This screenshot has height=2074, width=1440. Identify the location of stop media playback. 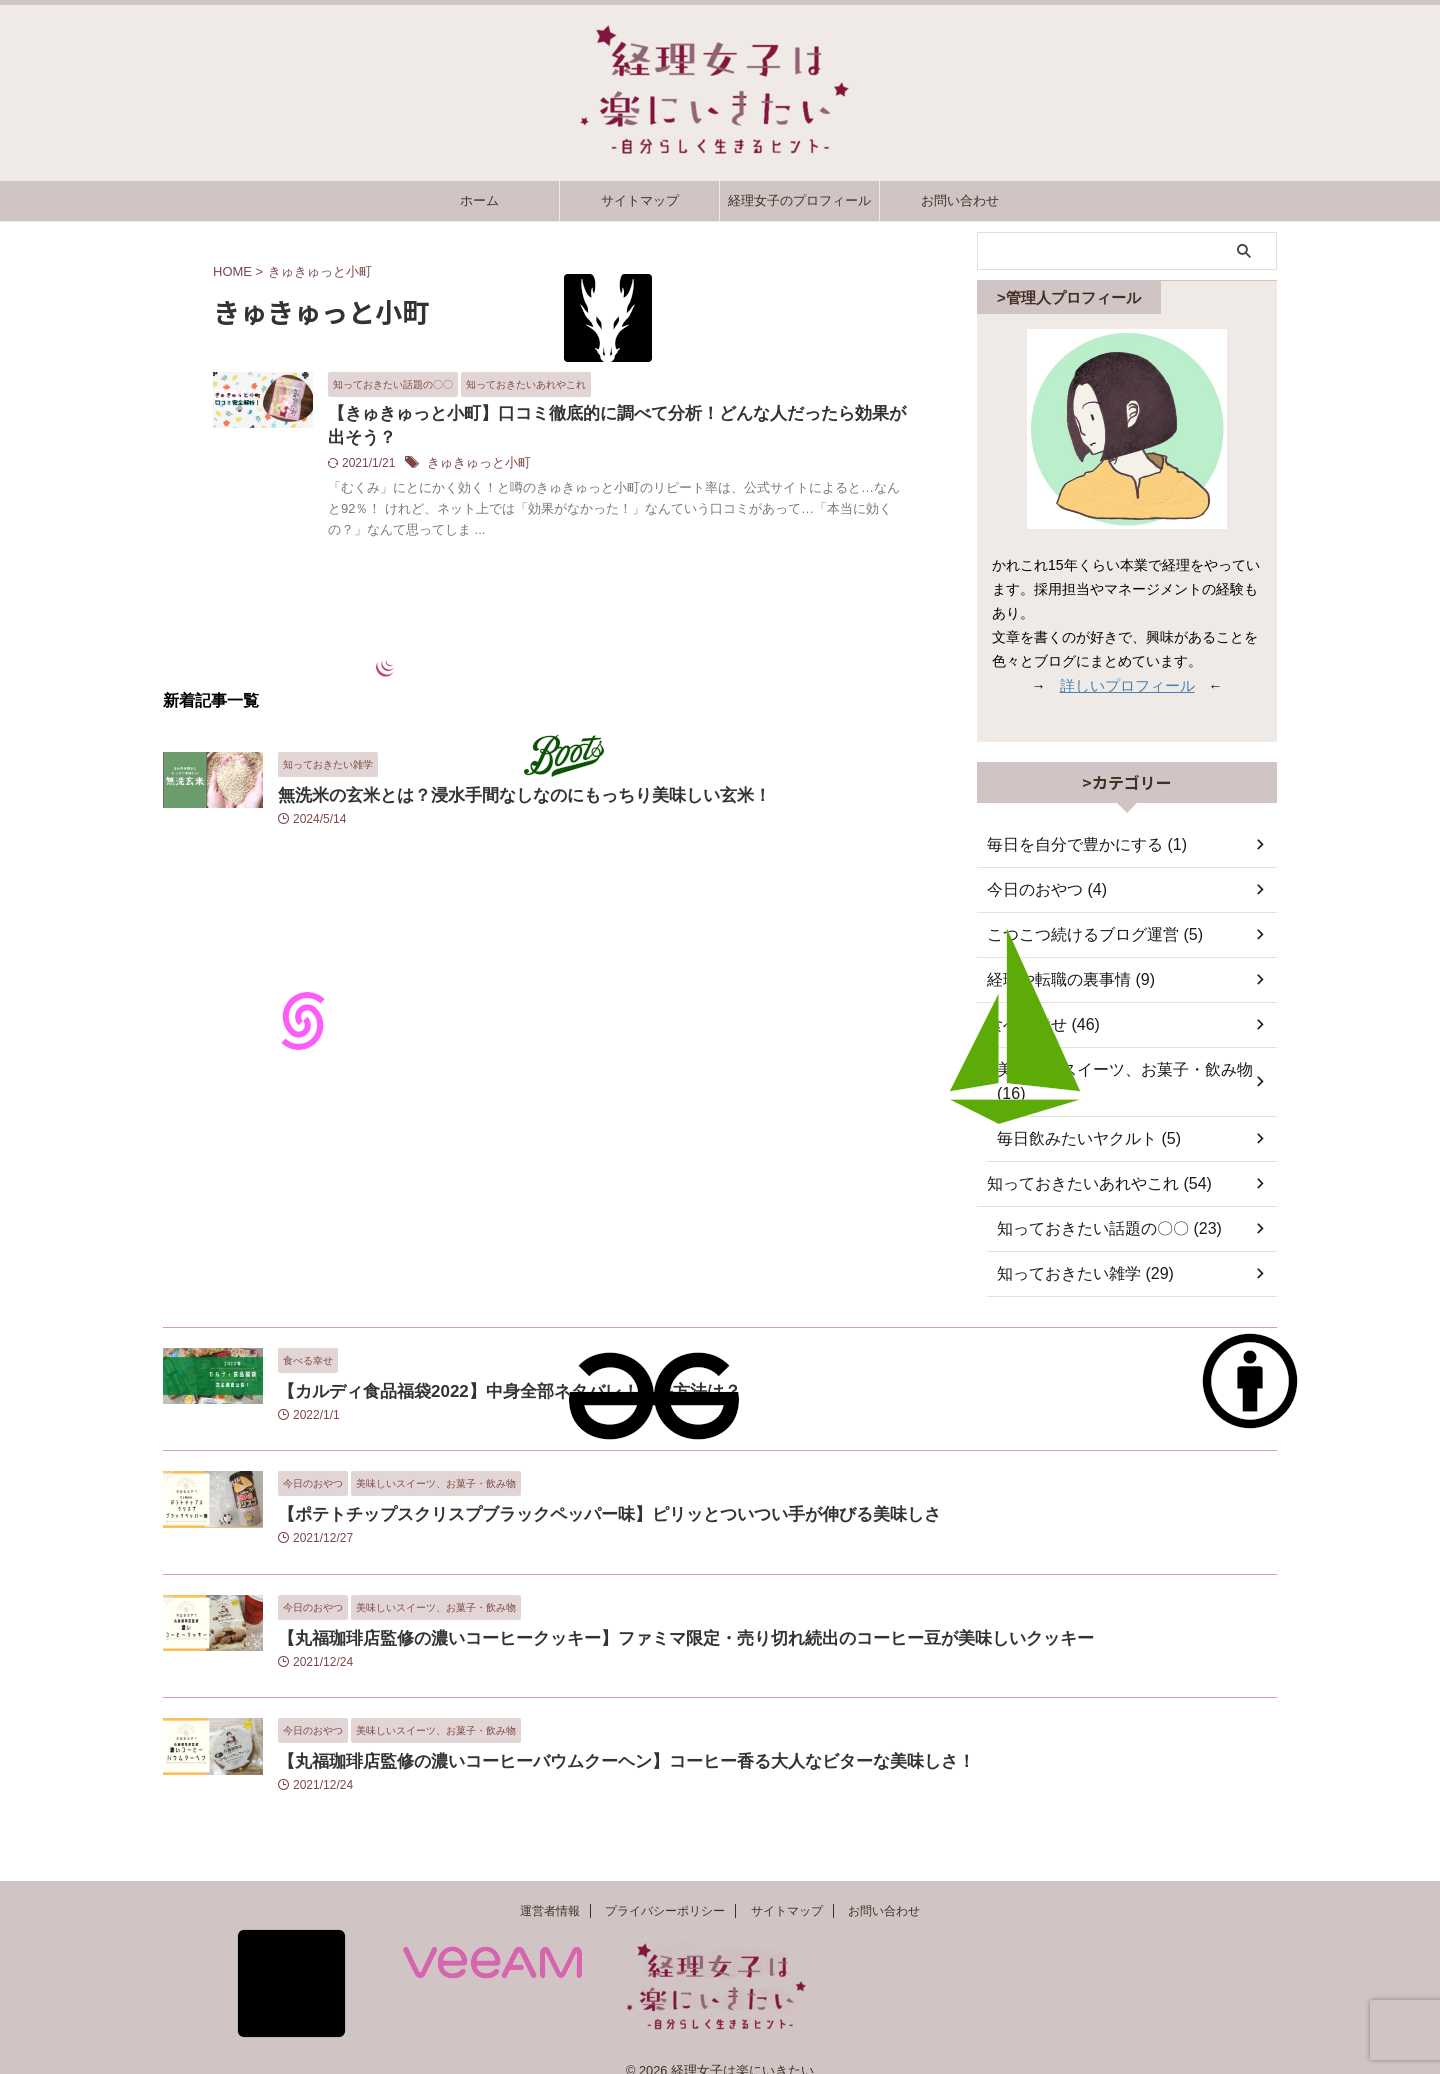
(291, 1983).